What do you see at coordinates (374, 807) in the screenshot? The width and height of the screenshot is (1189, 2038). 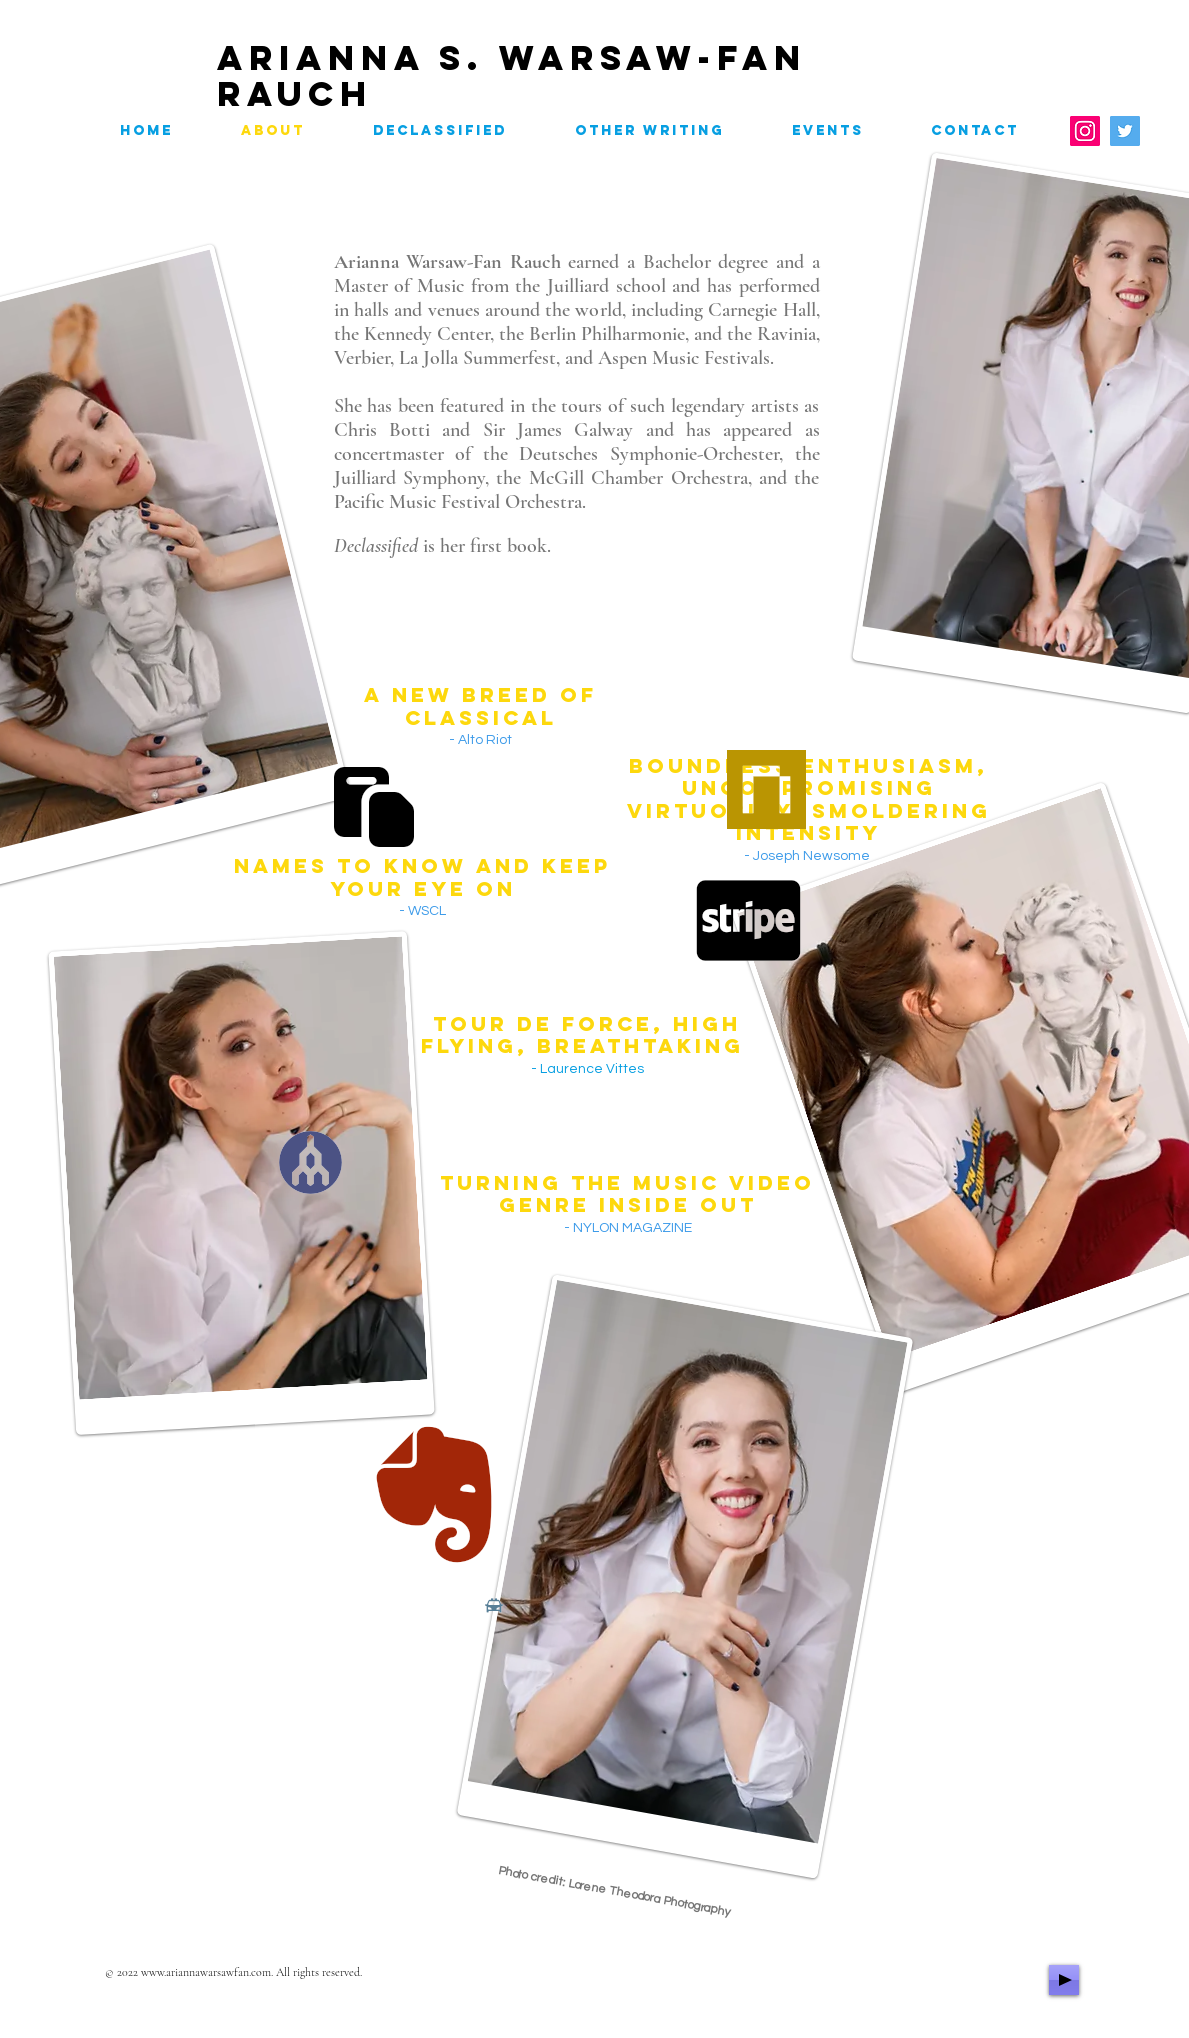 I see `copy content to clipboard` at bounding box center [374, 807].